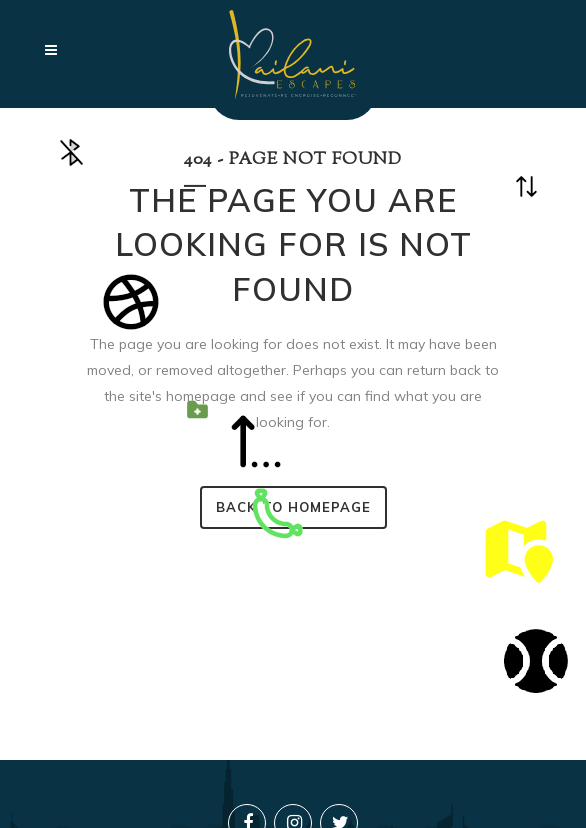 The image size is (586, 828). I want to click on represents the y-axis in a chart or graph, so click(257, 441).